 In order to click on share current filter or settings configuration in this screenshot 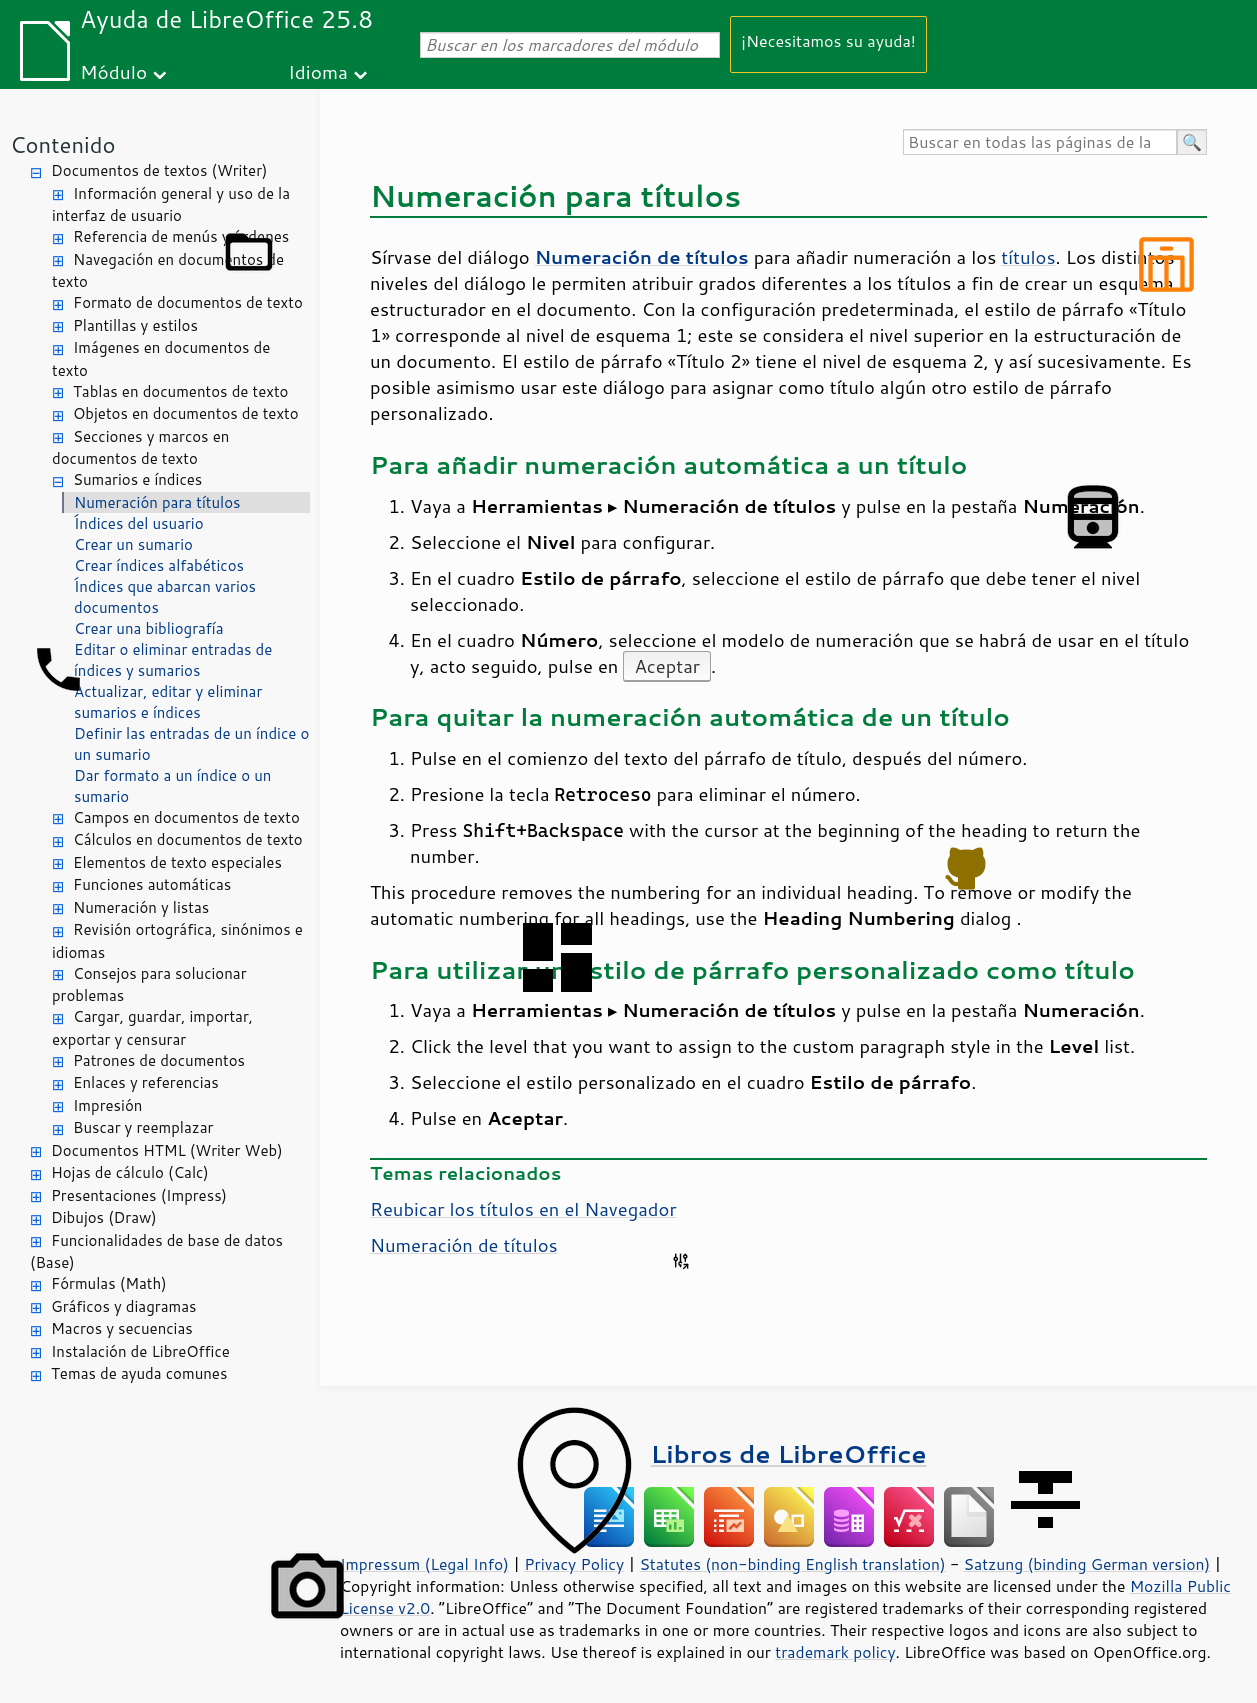, I will do `click(680, 1260)`.